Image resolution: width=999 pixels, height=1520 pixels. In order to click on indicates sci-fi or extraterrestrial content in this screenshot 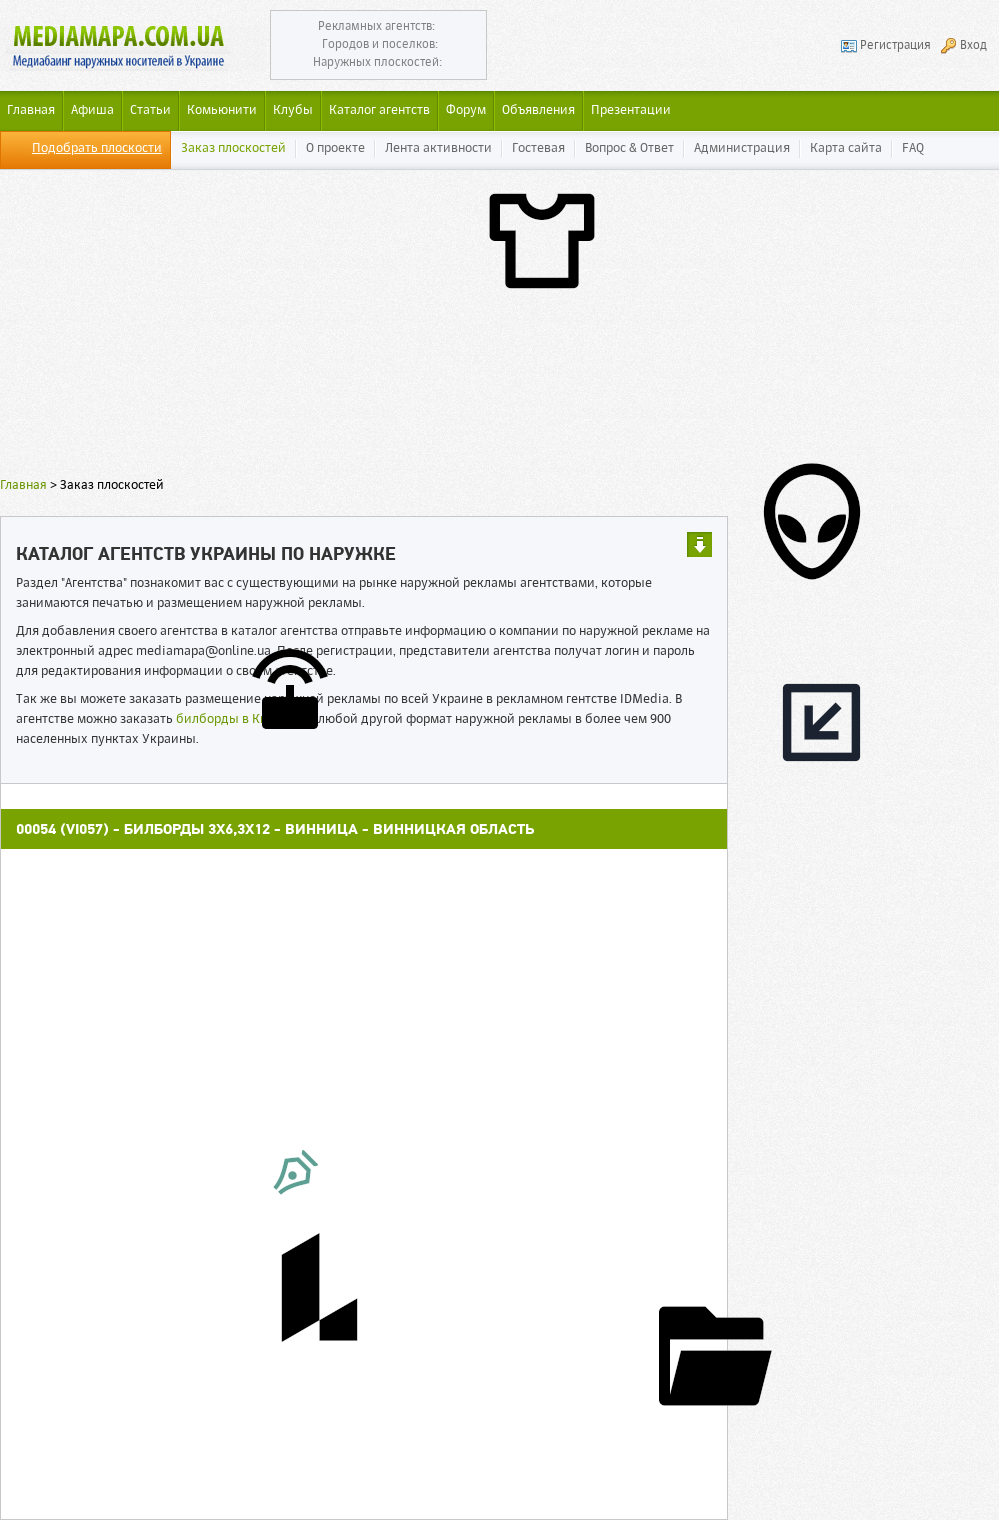, I will do `click(812, 520)`.